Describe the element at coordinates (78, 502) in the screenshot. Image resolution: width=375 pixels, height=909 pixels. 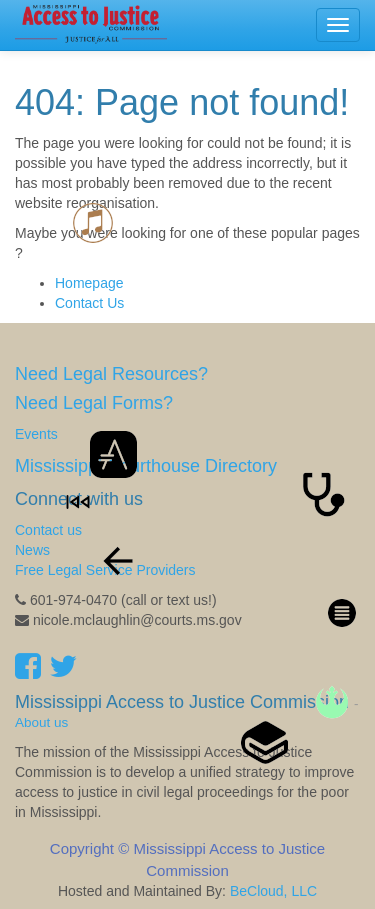
I see `skip to the beginning of the track` at that location.